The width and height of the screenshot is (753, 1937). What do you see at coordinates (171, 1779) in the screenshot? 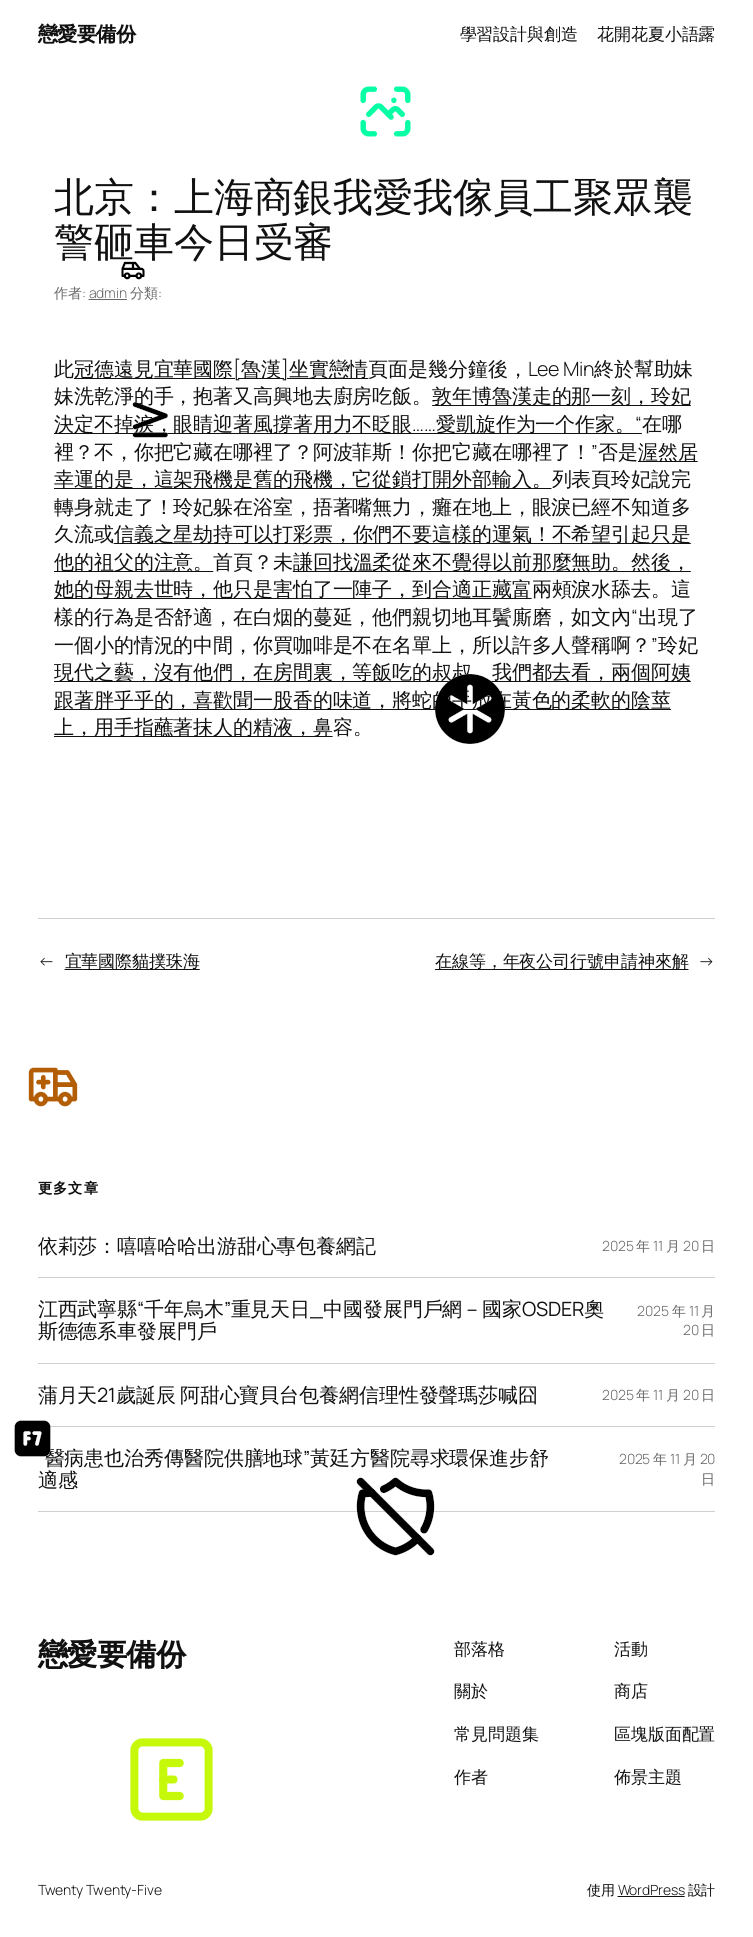
I see `indicates an "E" rating or classification` at bounding box center [171, 1779].